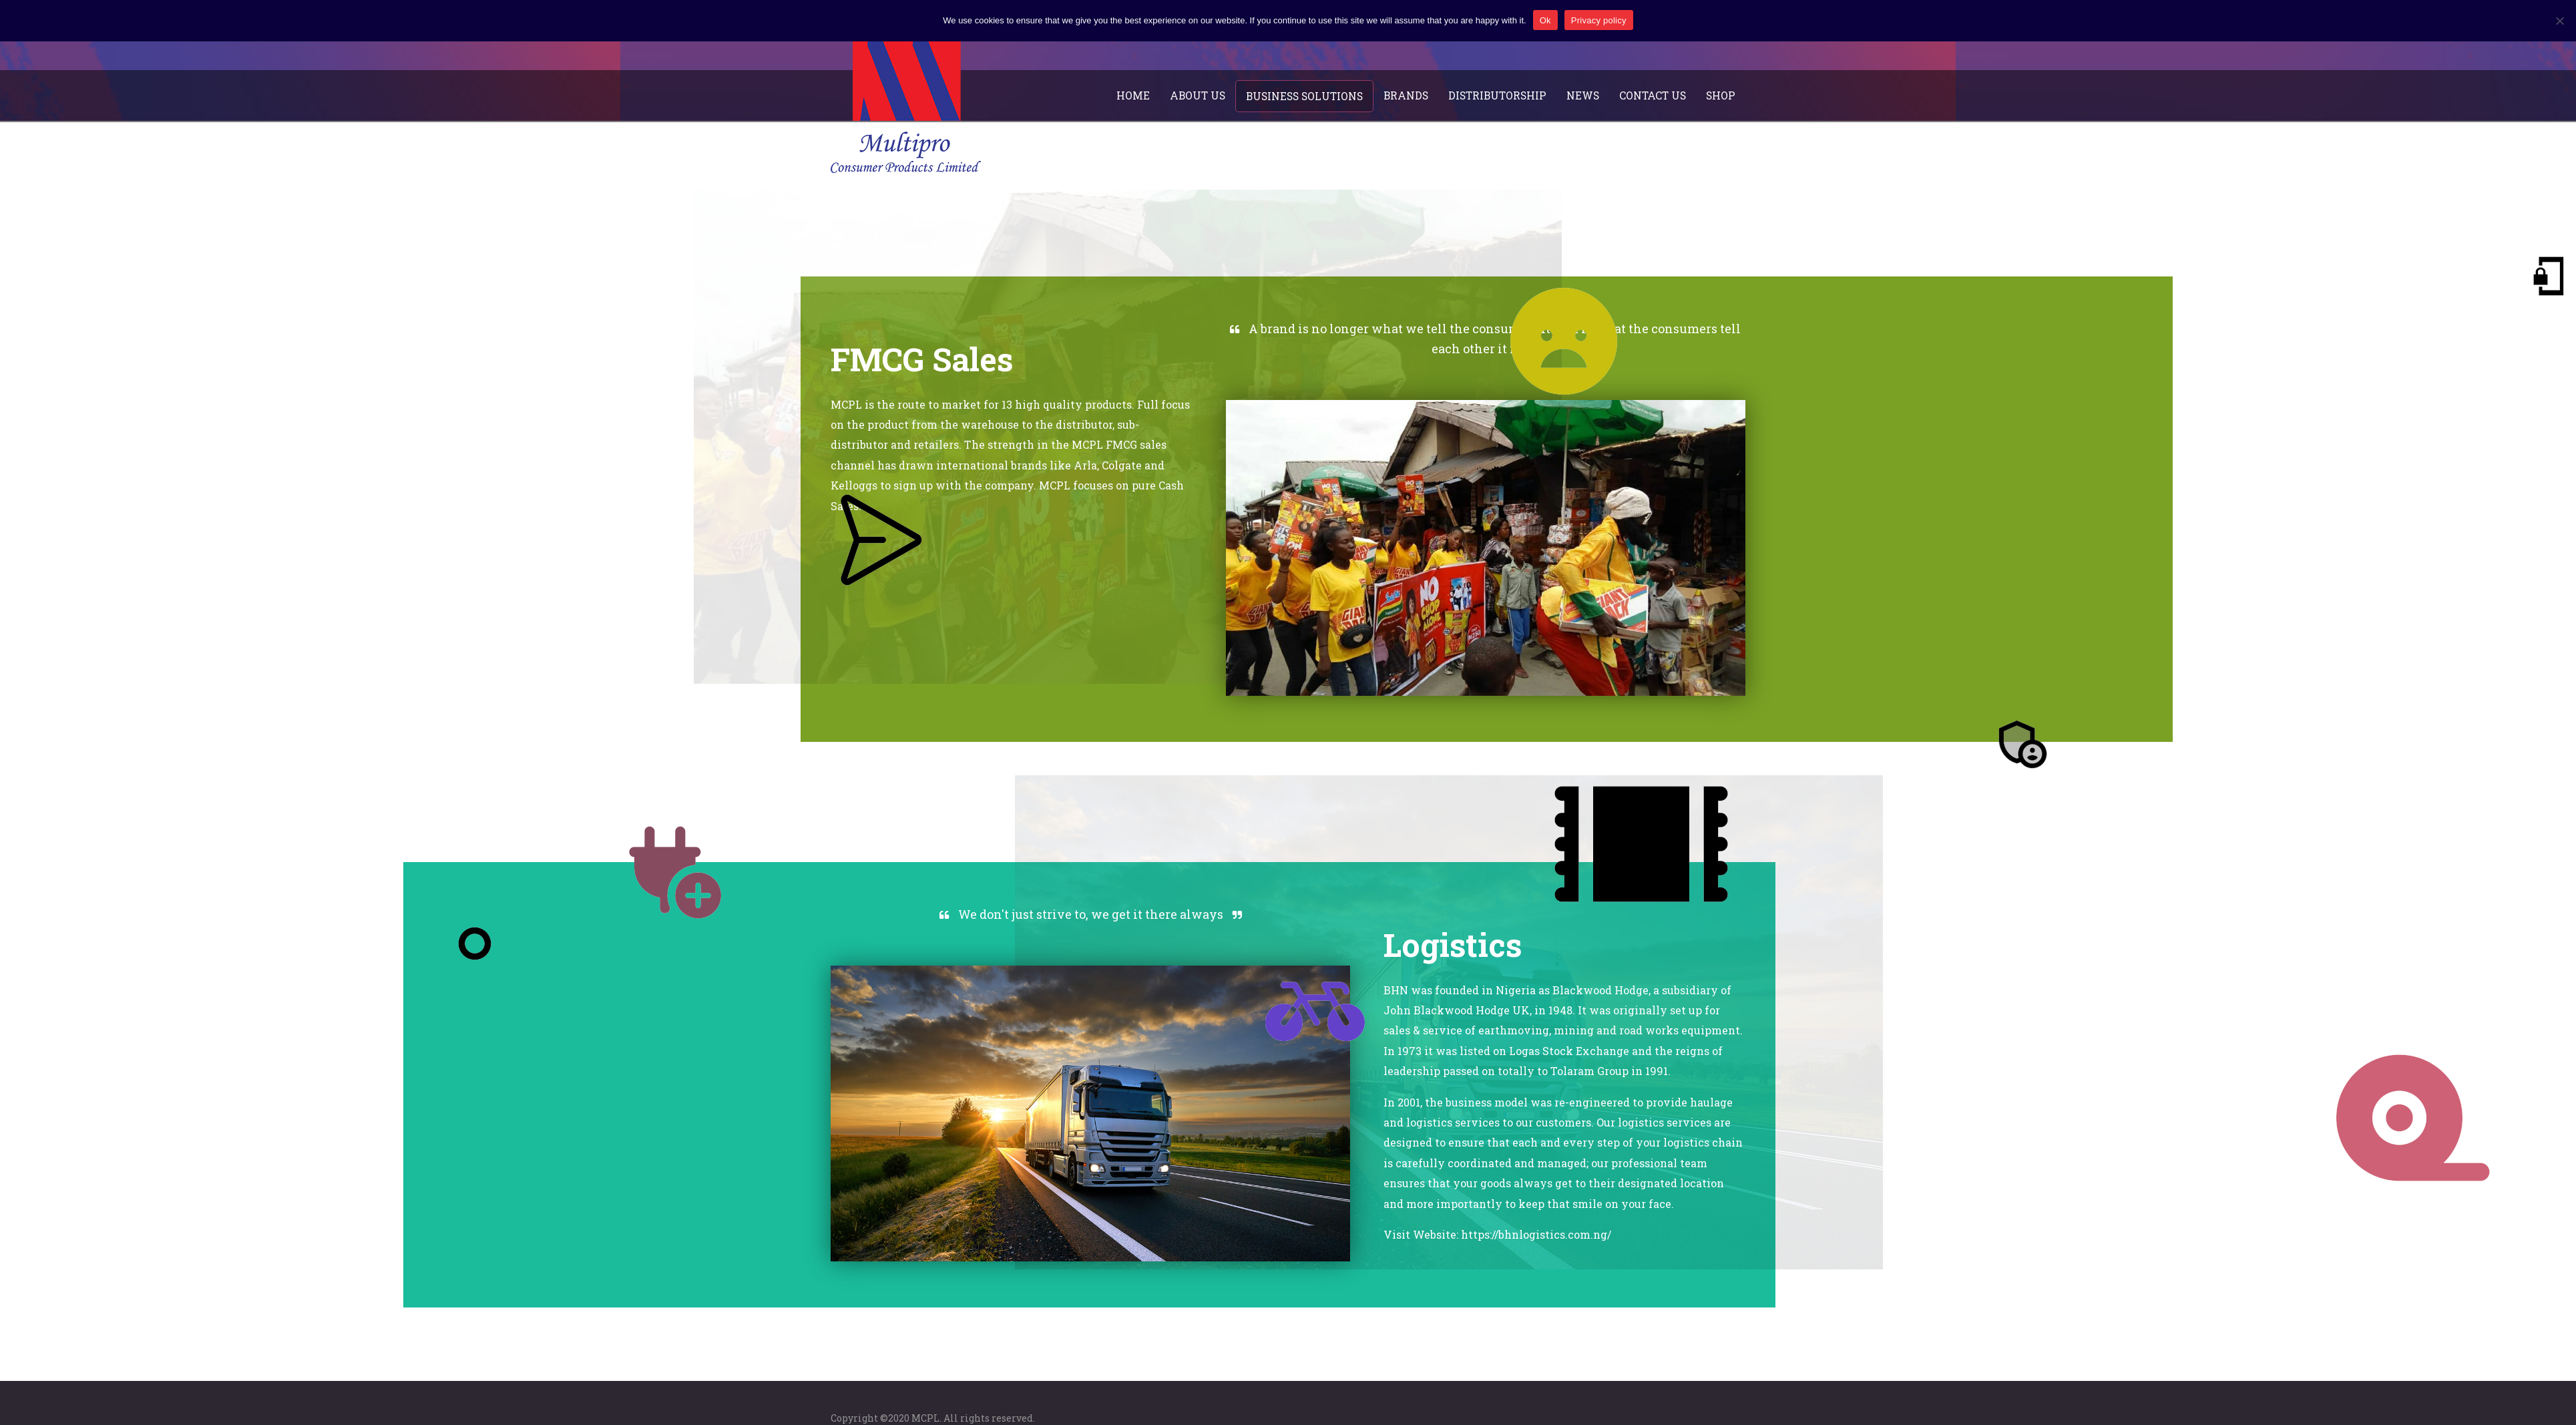 The width and height of the screenshot is (2576, 1425). I want to click on view rug or carpet products, so click(1641, 844).